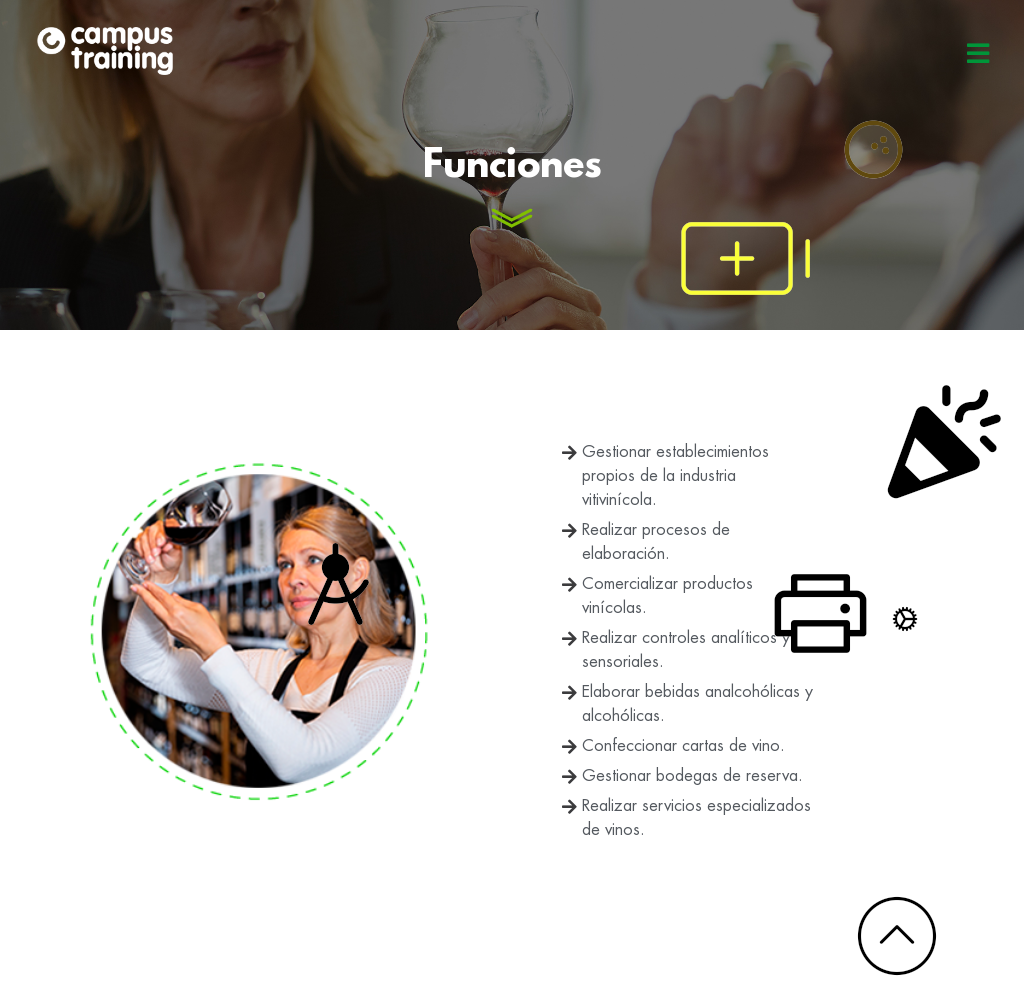  What do you see at coordinates (938, 448) in the screenshot?
I see `celebration or success notification` at bounding box center [938, 448].